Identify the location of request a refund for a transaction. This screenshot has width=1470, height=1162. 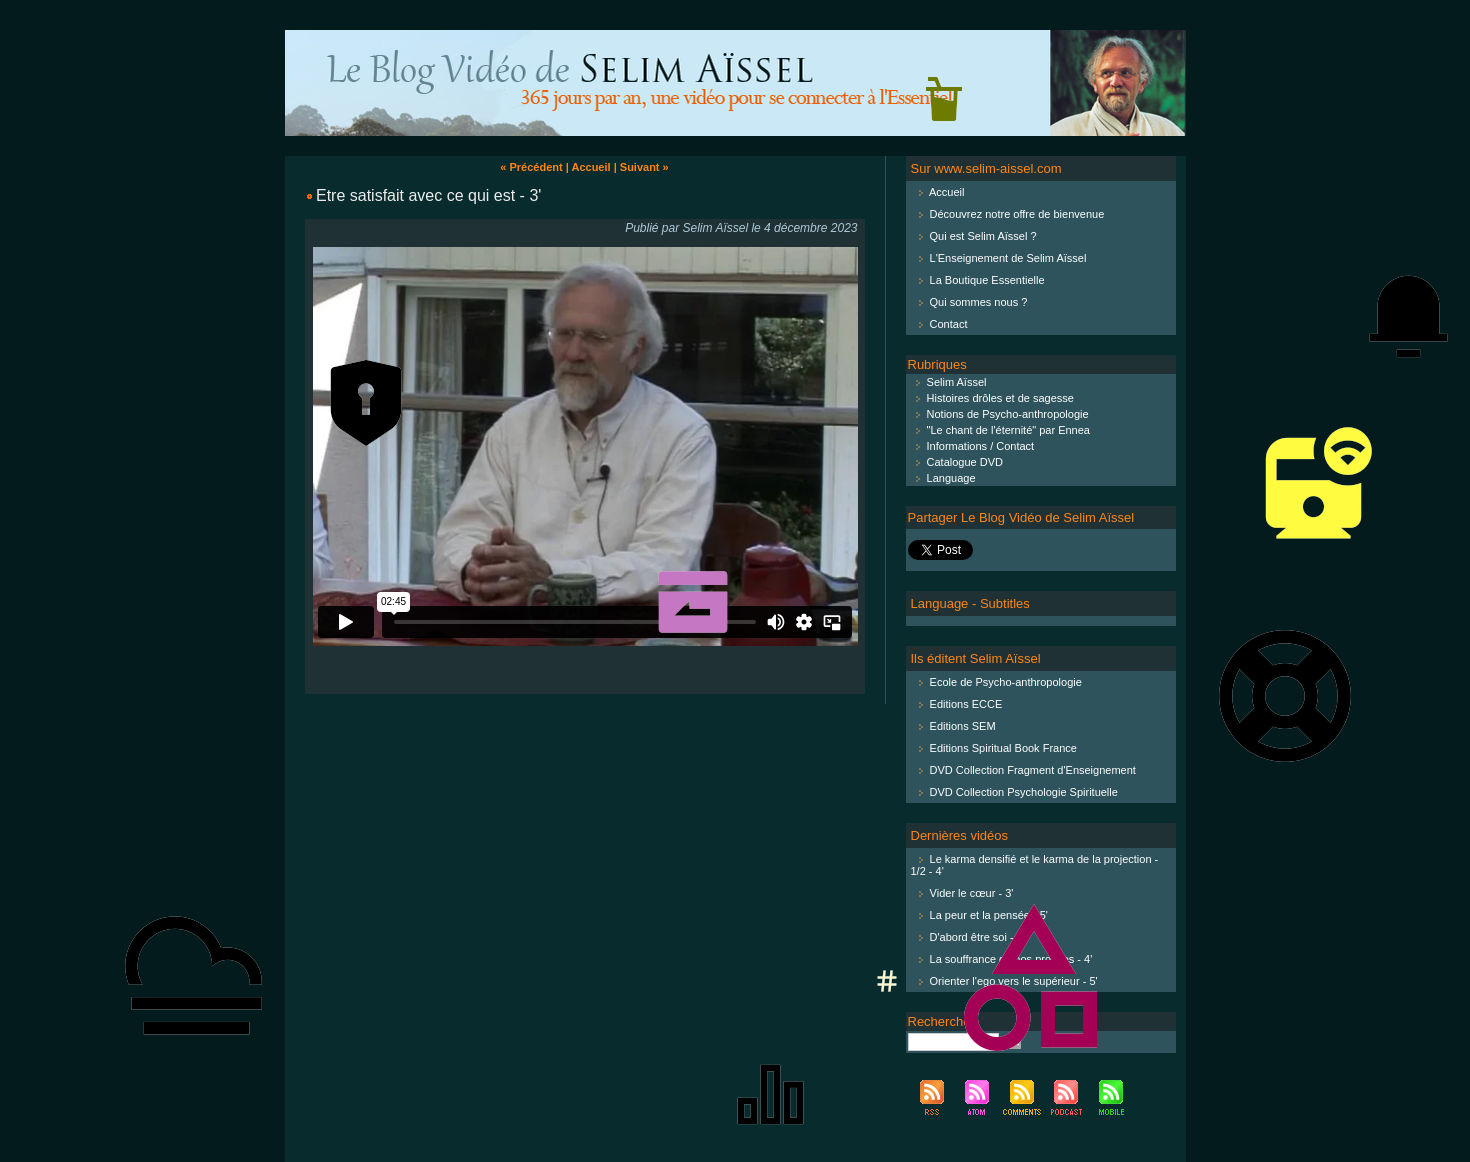
(693, 602).